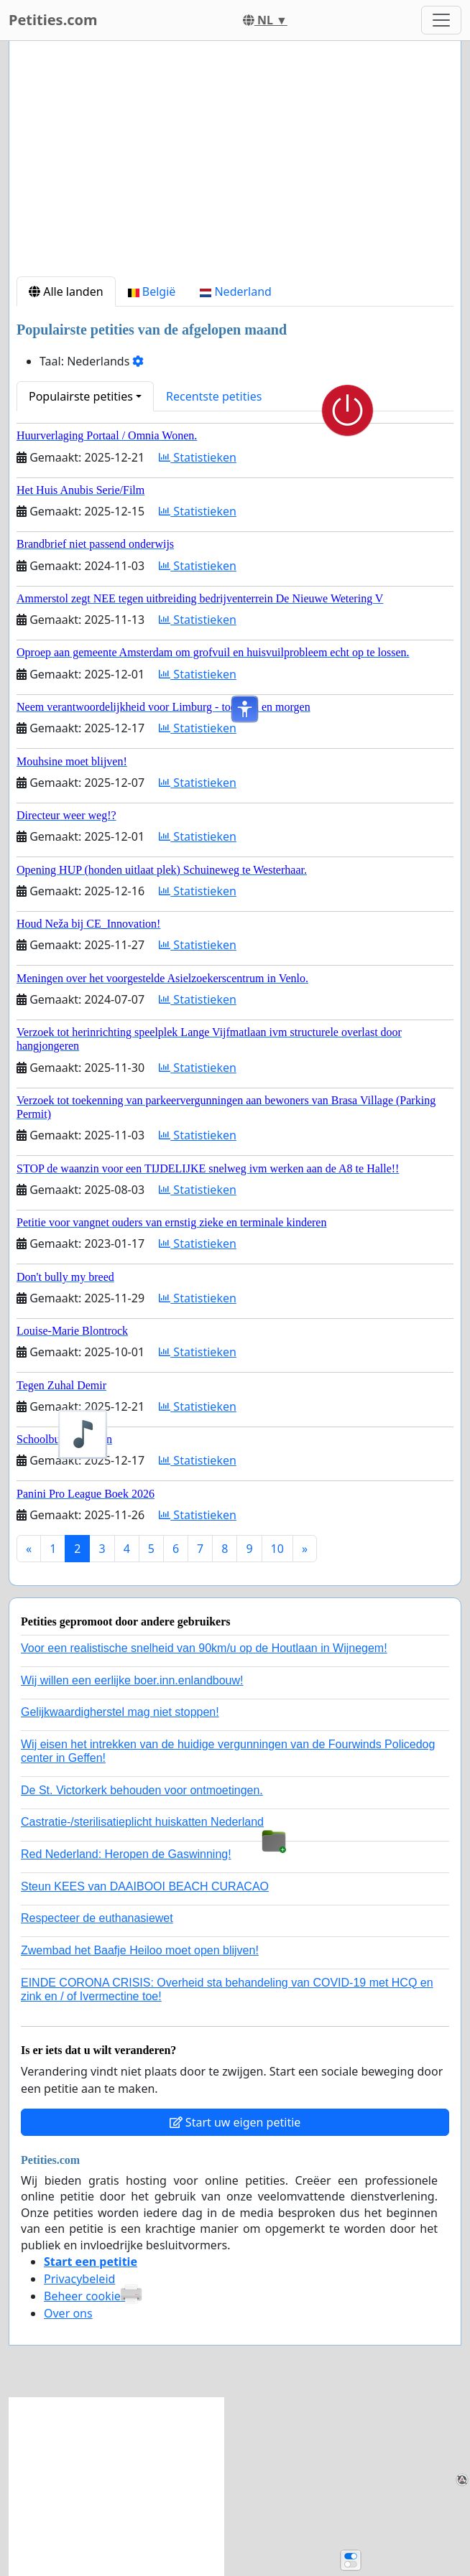 Image resolution: width=470 pixels, height=2576 pixels. I want to click on open accessibility settings, so click(244, 709).